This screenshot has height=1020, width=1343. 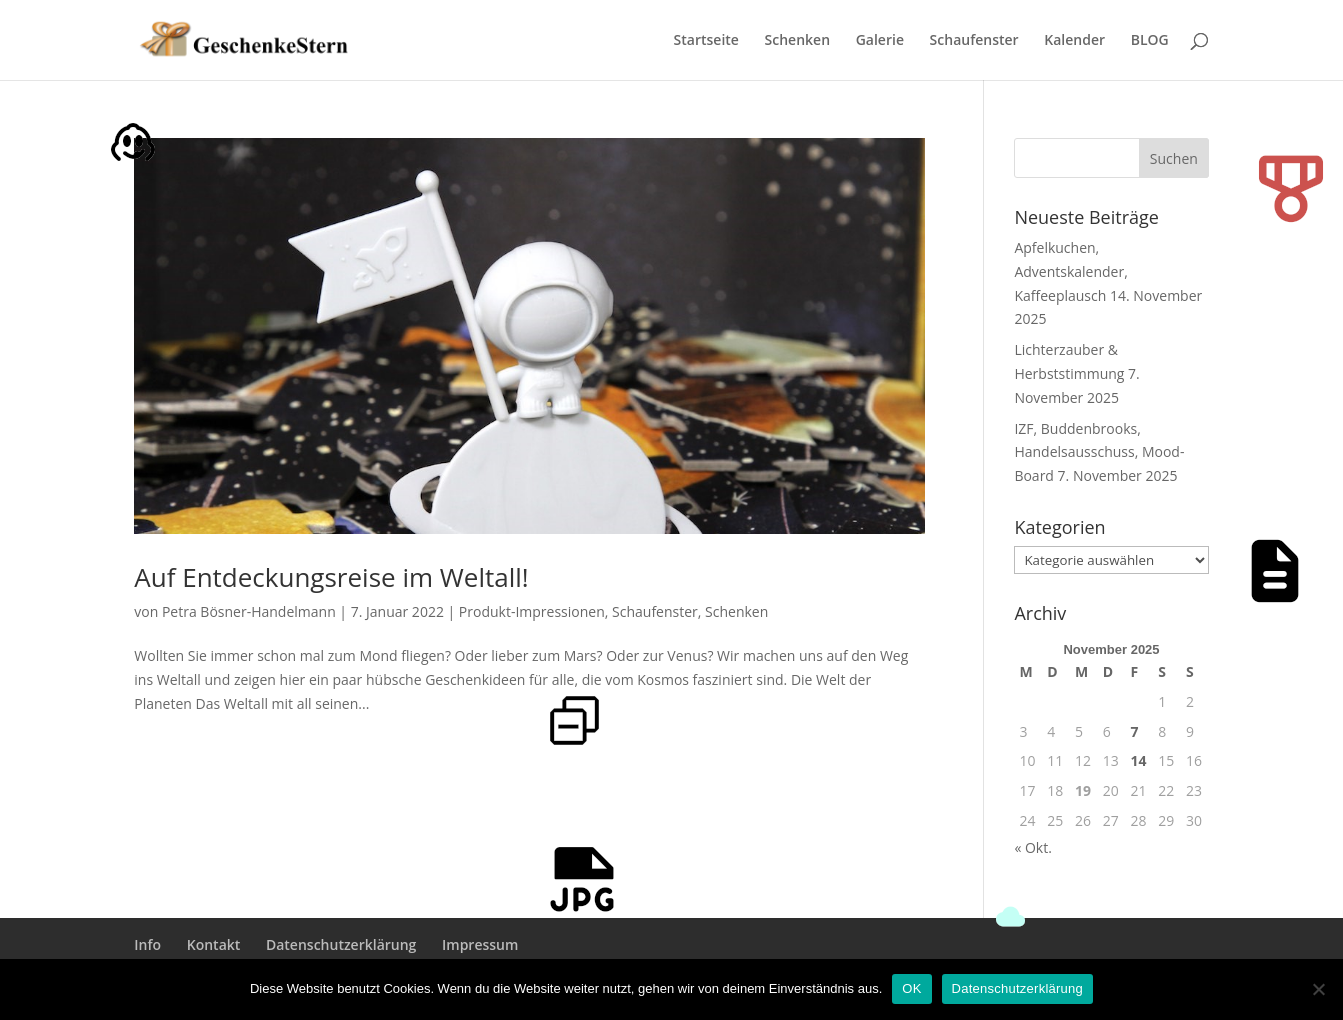 I want to click on collapse all expanded items in a tree view, so click(x=574, y=720).